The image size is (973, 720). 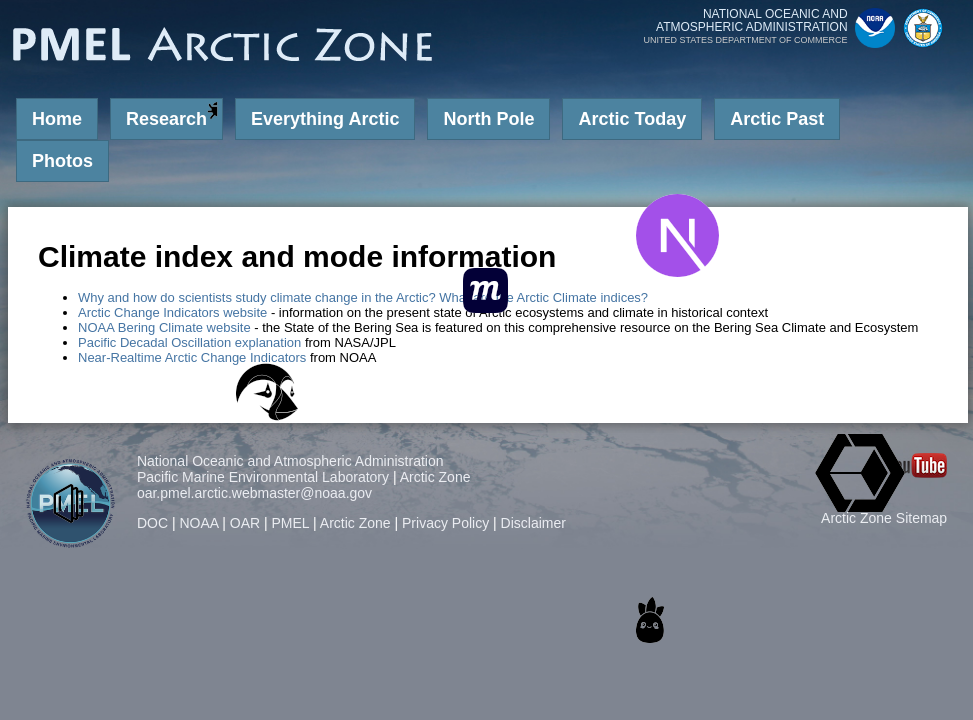 What do you see at coordinates (68, 503) in the screenshot?
I see `open outline knowledge base app` at bounding box center [68, 503].